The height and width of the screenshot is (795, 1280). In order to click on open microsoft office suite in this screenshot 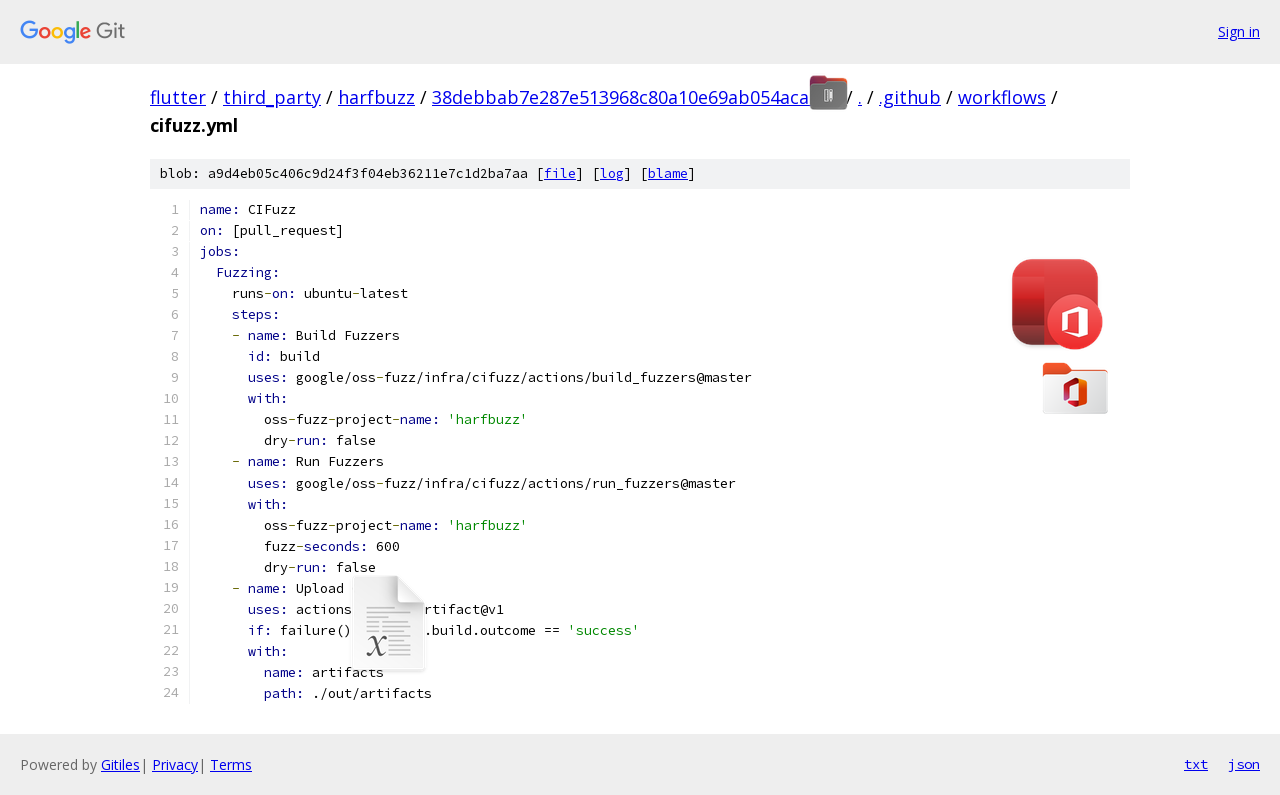, I will do `click(1055, 302)`.